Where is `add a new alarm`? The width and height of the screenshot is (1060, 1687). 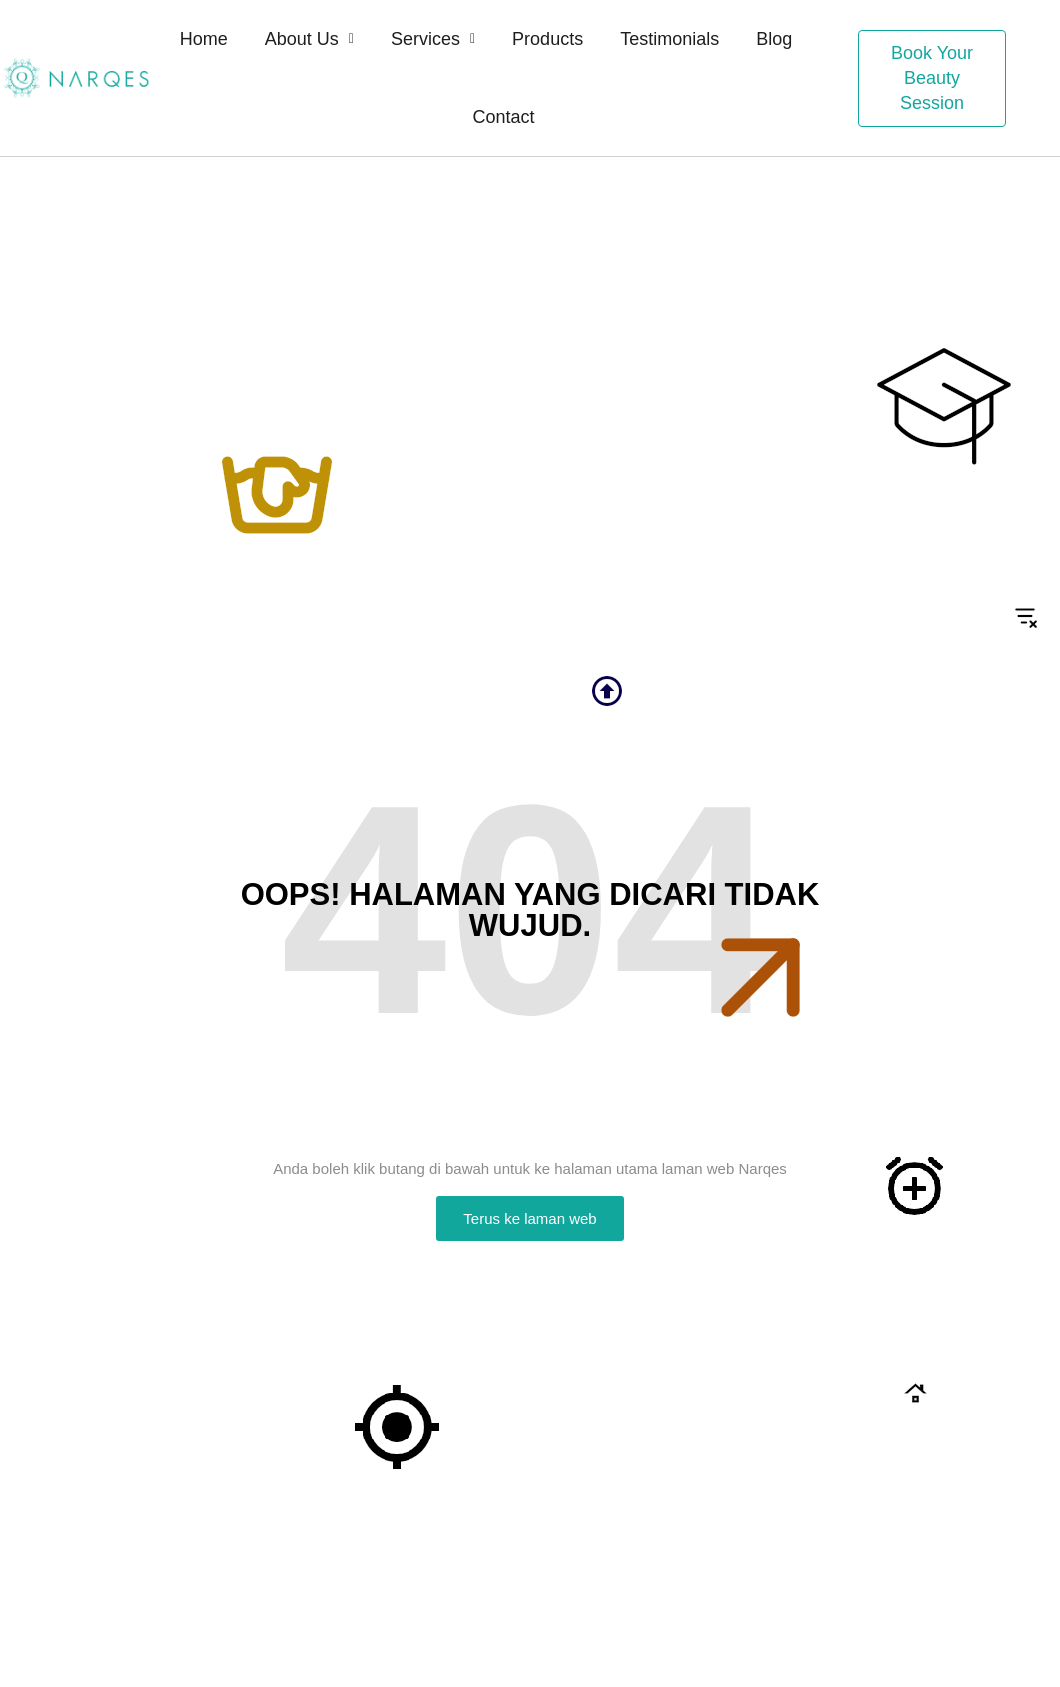 add a new alarm is located at coordinates (914, 1185).